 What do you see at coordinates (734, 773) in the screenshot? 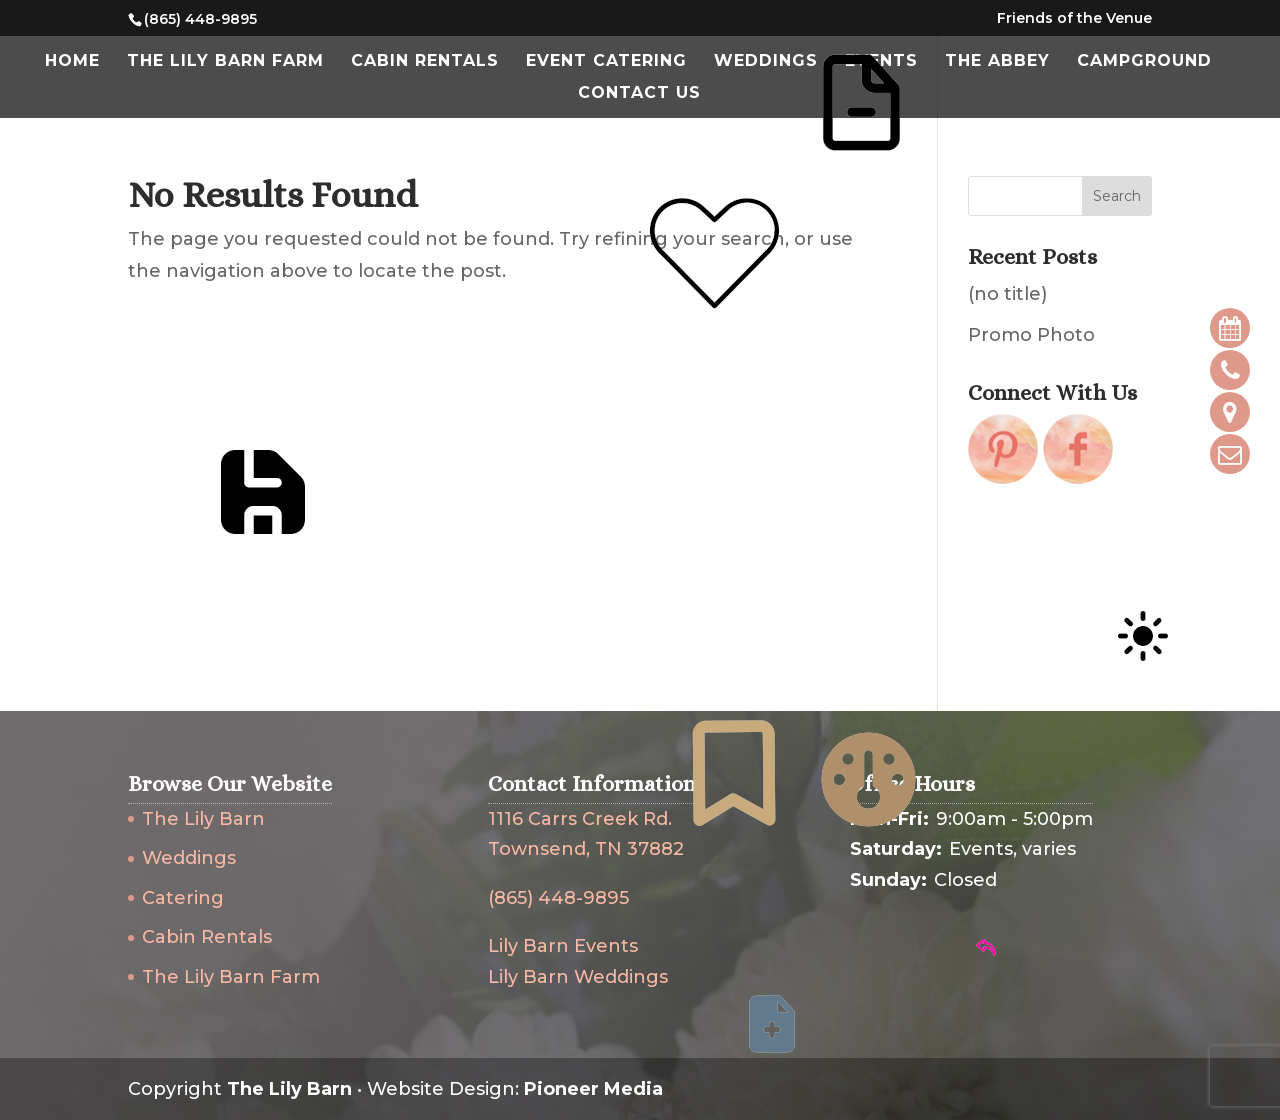
I see `save this item for later` at bounding box center [734, 773].